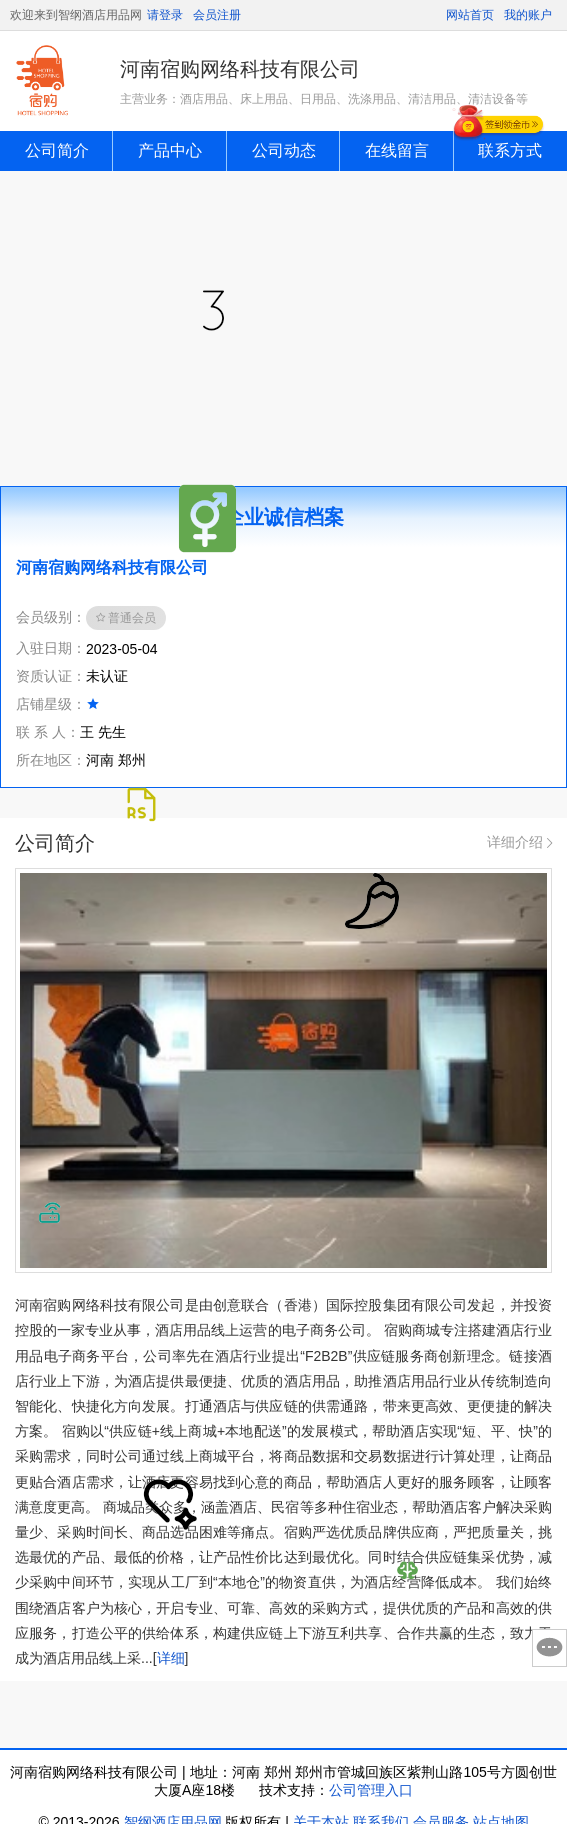  What do you see at coordinates (49, 1212) in the screenshot?
I see `access router or network settings` at bounding box center [49, 1212].